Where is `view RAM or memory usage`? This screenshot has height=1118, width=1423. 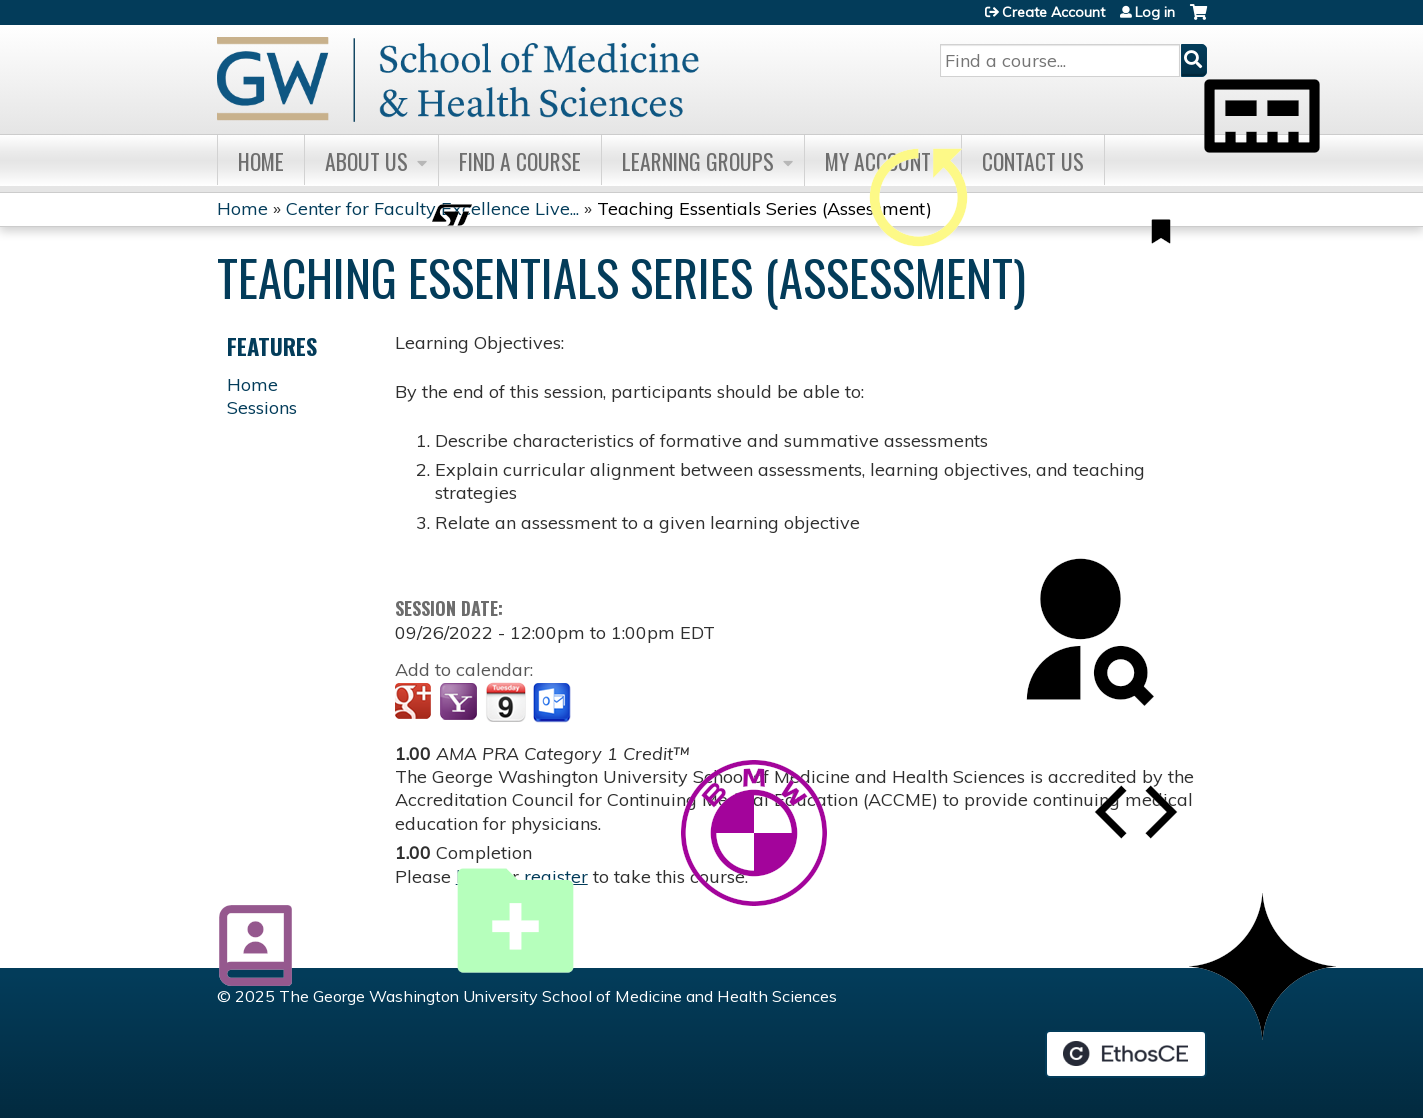 view RAM or memory usage is located at coordinates (1262, 116).